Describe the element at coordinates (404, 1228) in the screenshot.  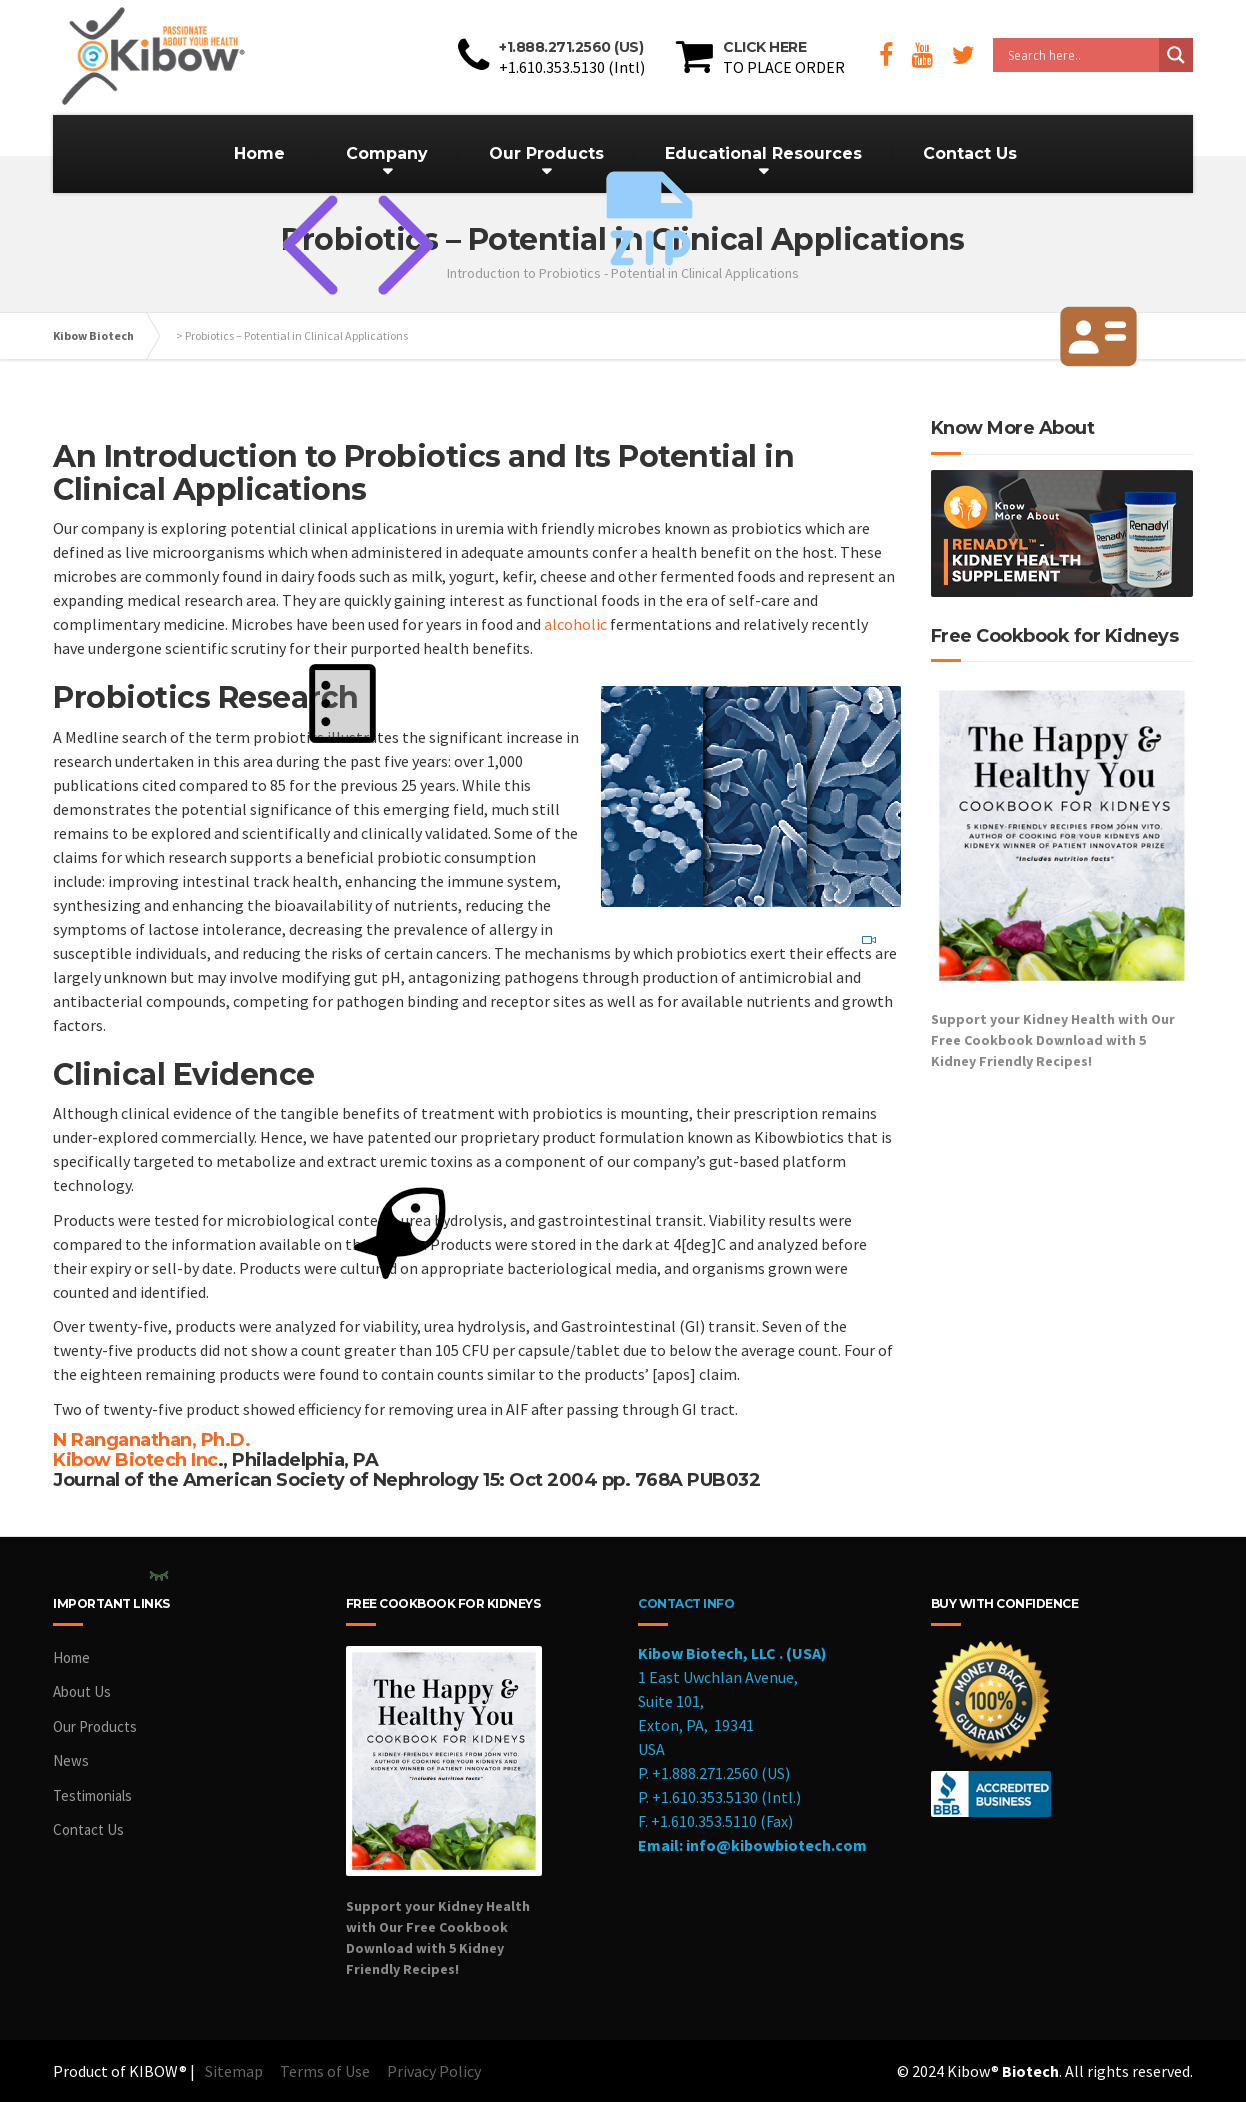
I see `access fishing or marine-related features` at that location.